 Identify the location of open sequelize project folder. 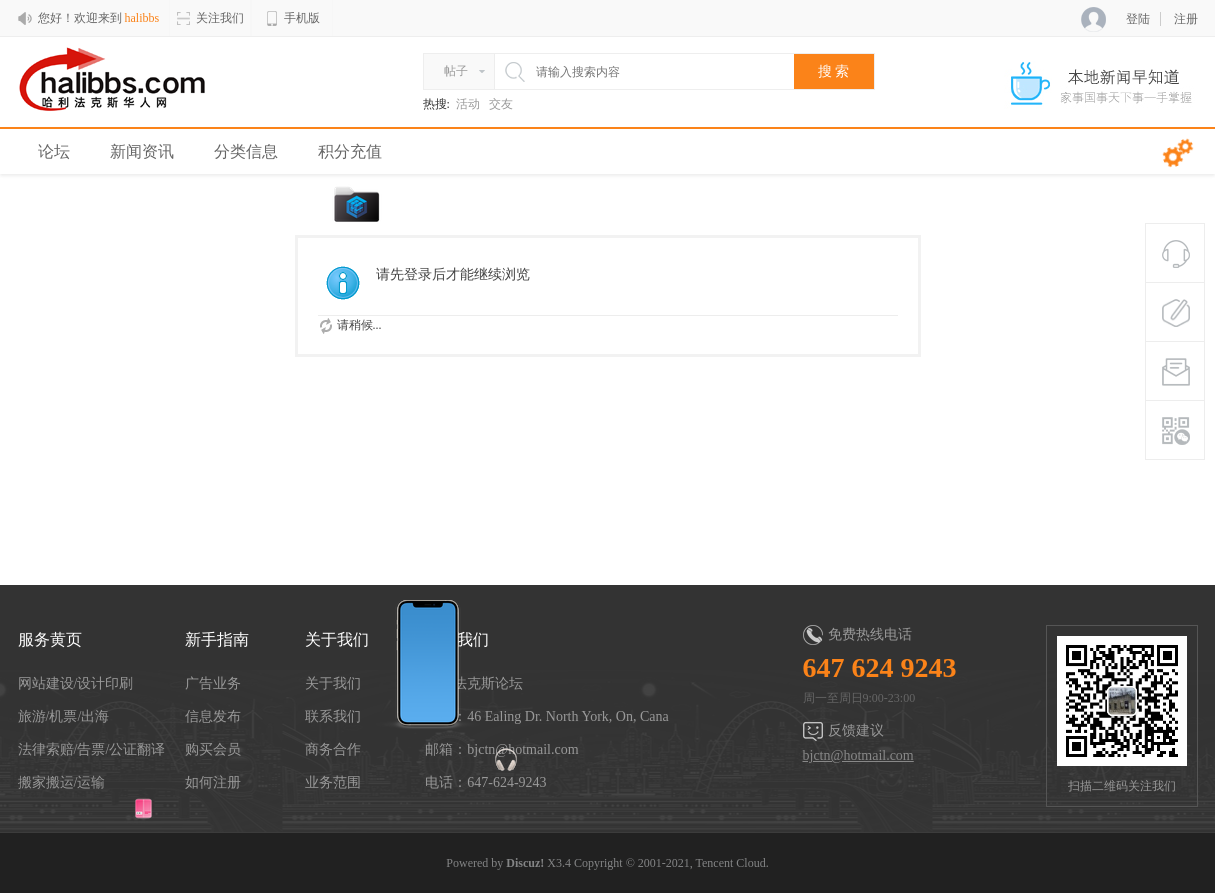
(356, 205).